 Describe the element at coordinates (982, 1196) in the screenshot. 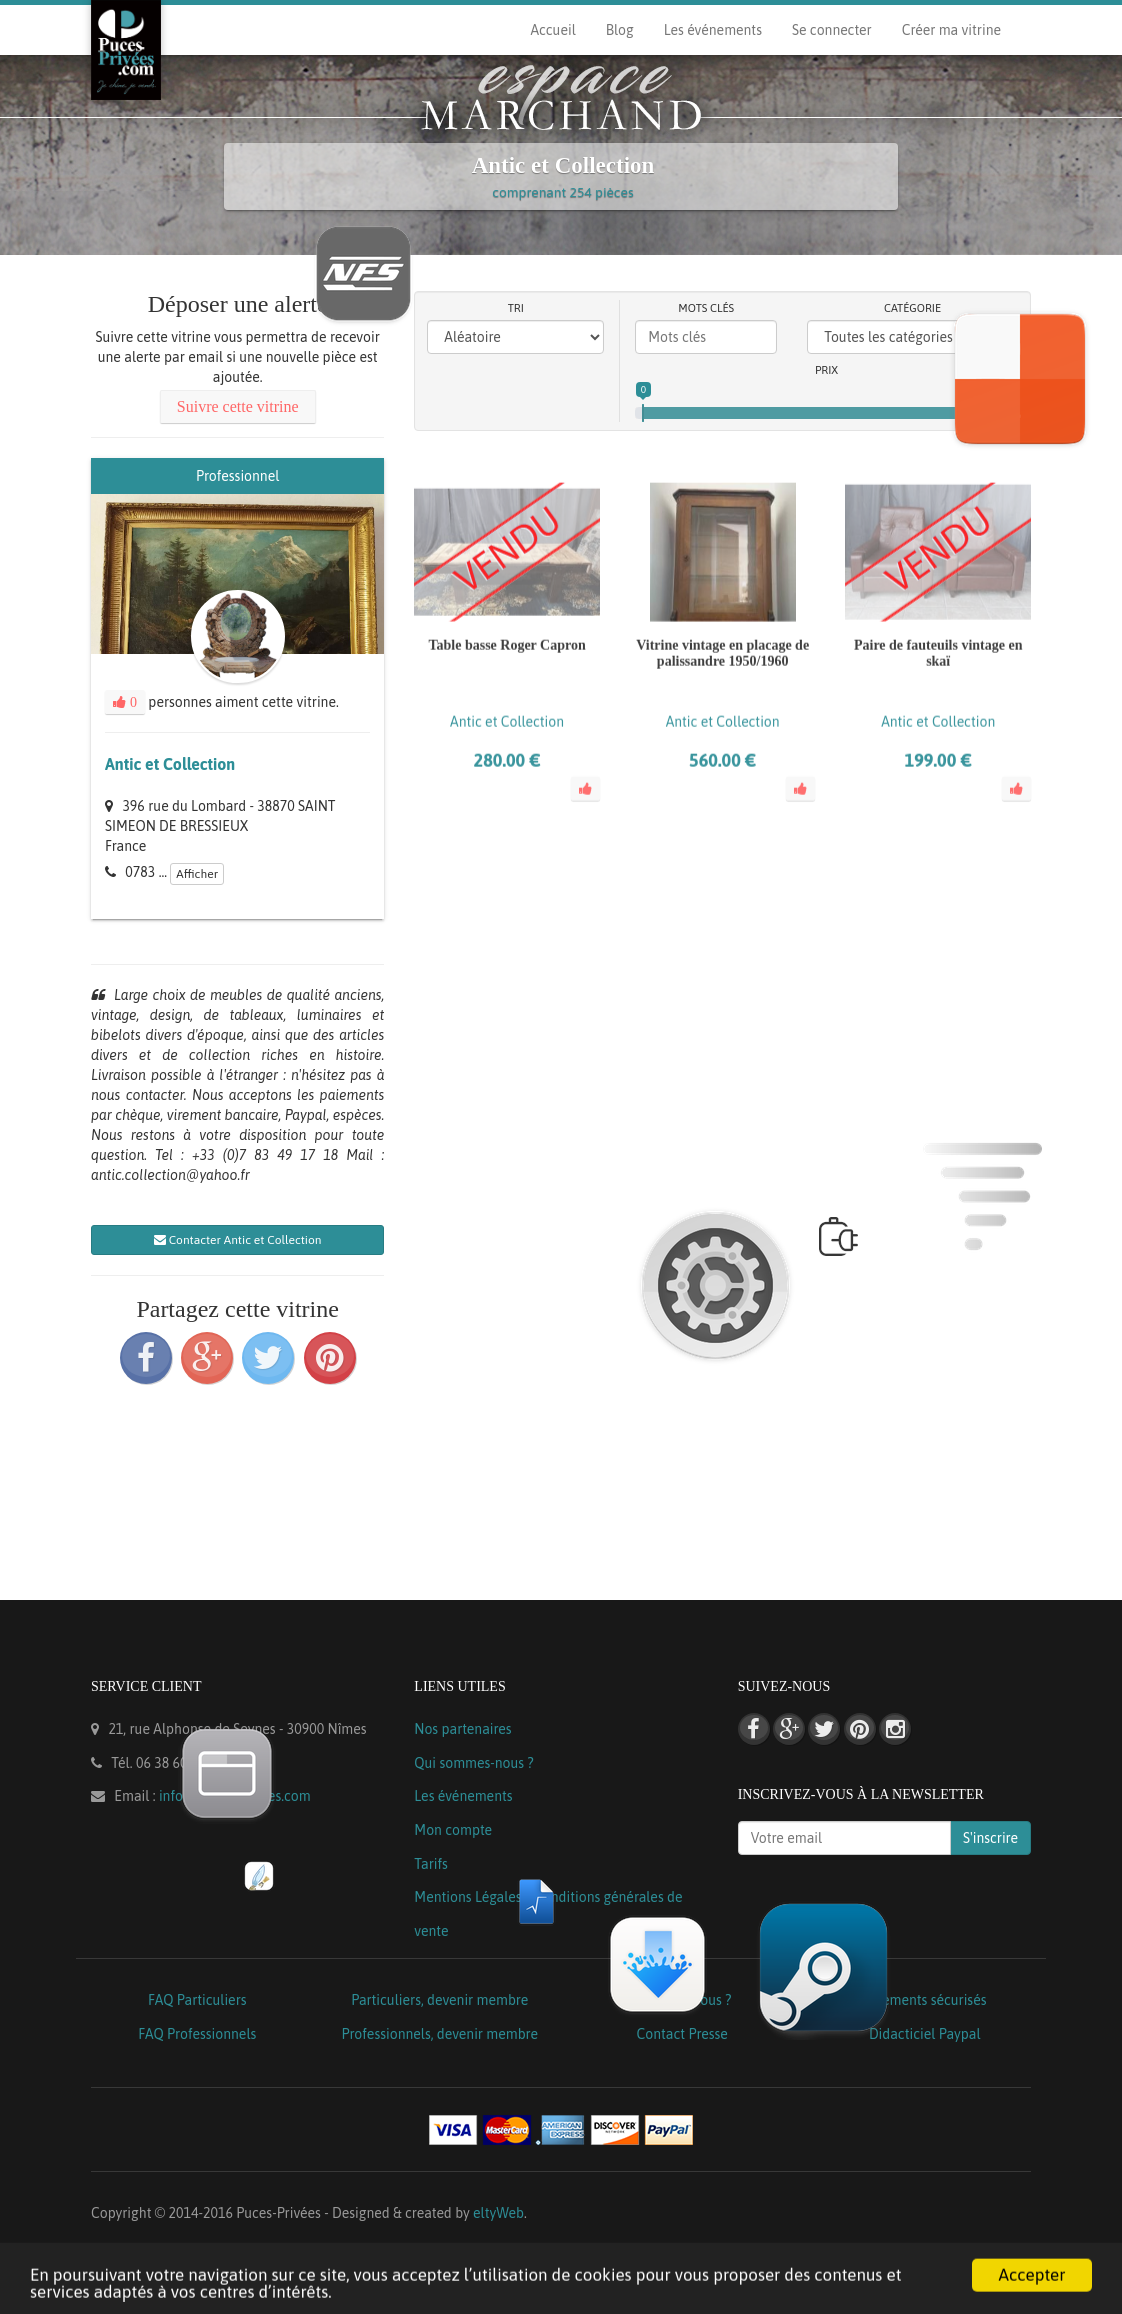

I see `indicates tornado or severe storm warning` at that location.